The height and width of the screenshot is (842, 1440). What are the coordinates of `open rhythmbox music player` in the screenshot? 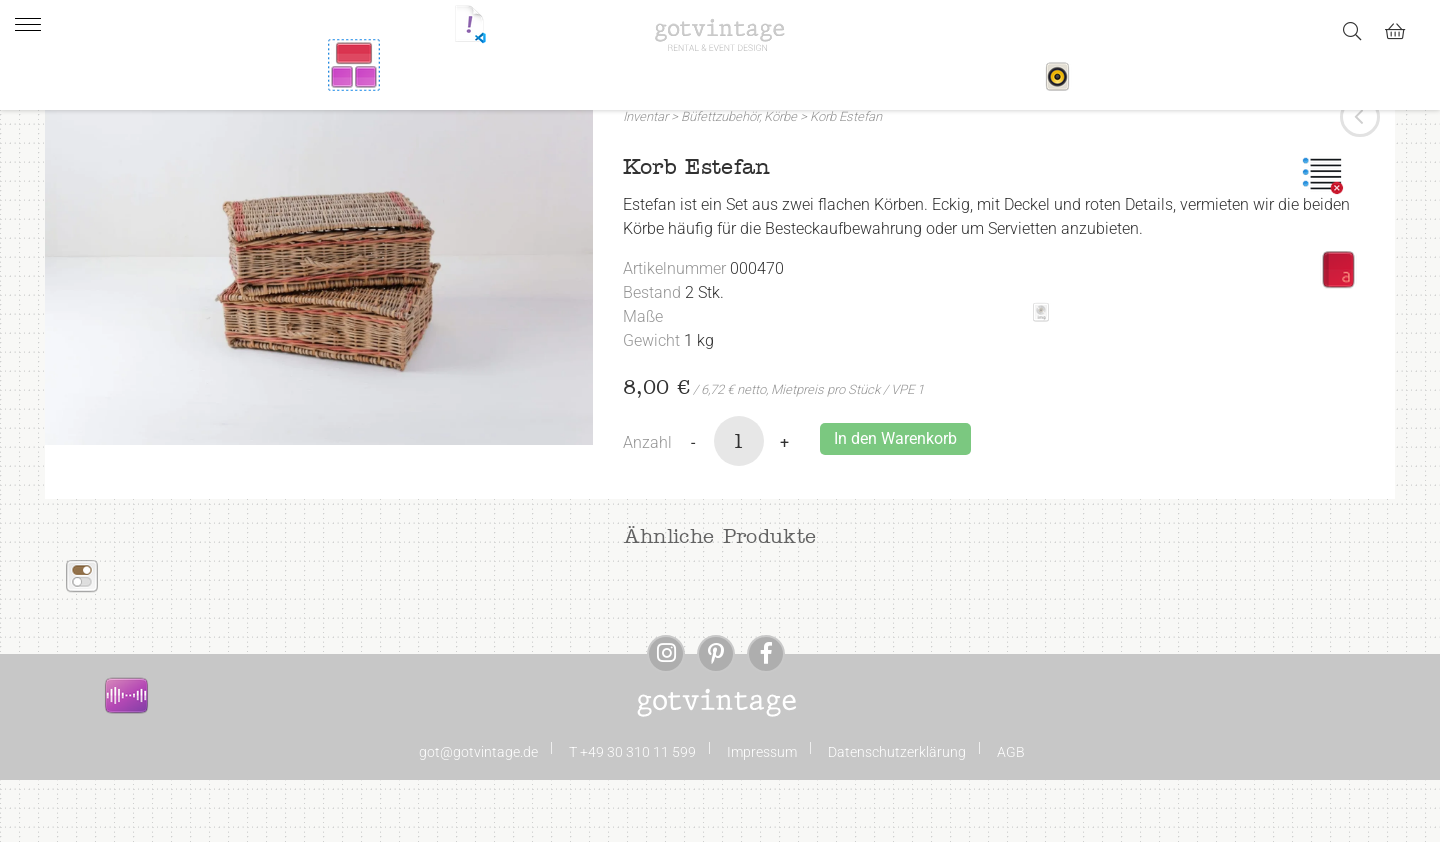 It's located at (1057, 76).